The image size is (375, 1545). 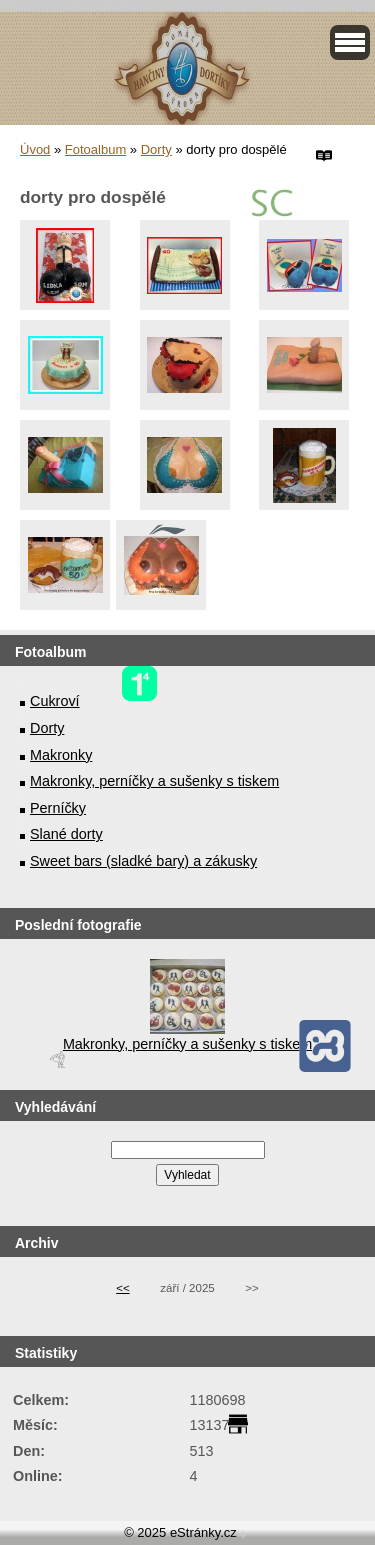 What do you see at coordinates (167, 529) in the screenshot?
I see `li-ning brand logo` at bounding box center [167, 529].